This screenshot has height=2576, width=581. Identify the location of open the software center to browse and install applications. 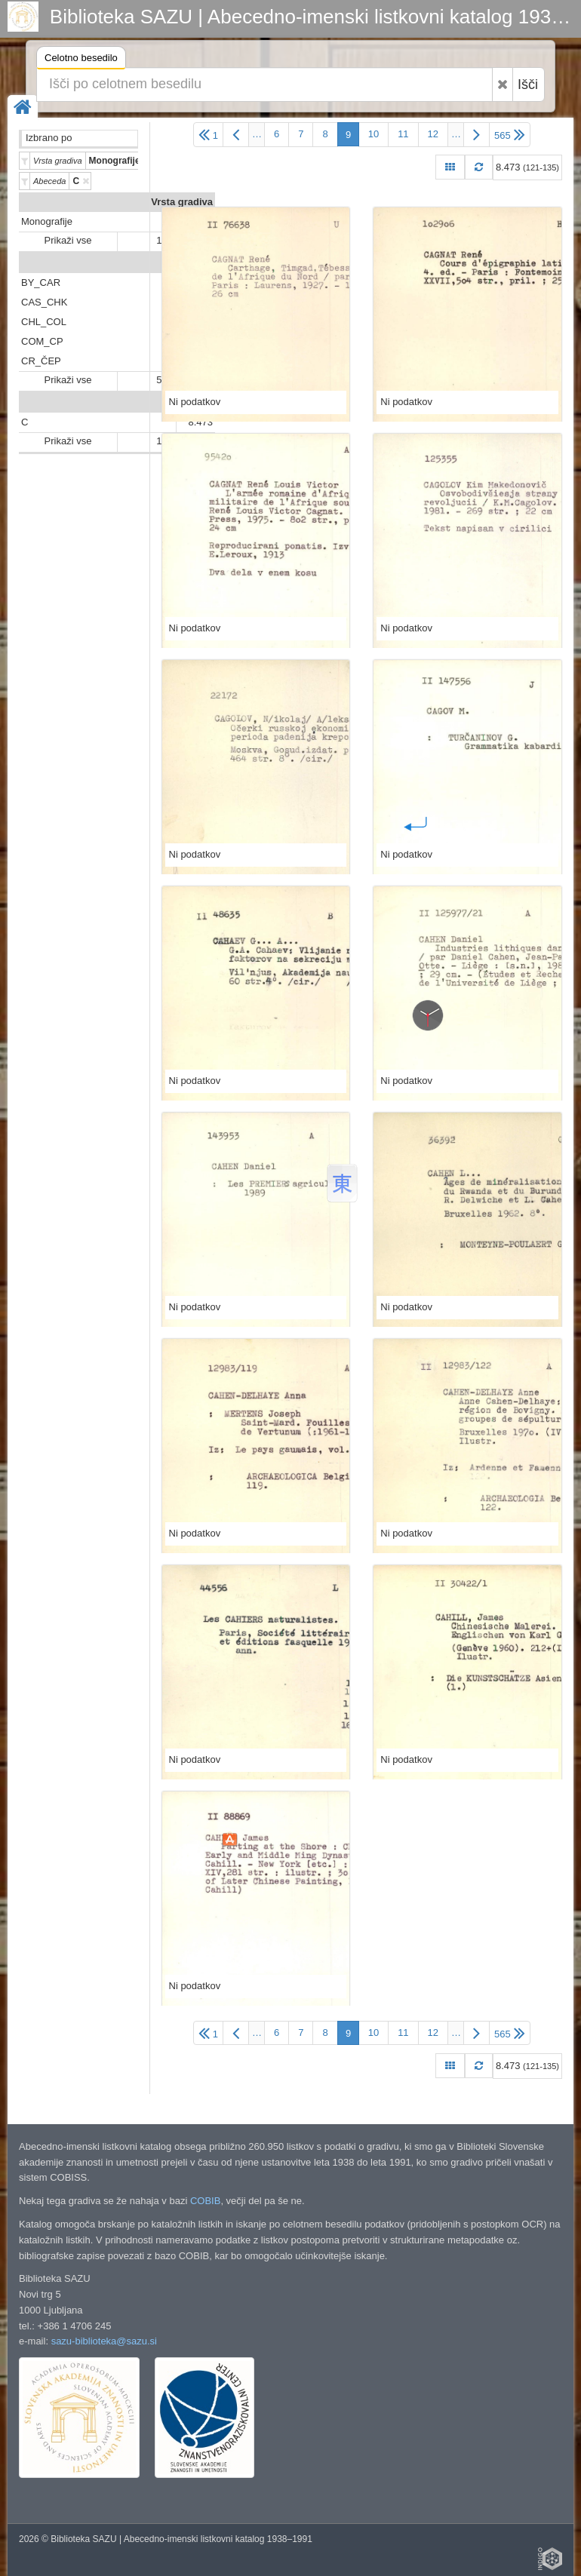
(229, 1839).